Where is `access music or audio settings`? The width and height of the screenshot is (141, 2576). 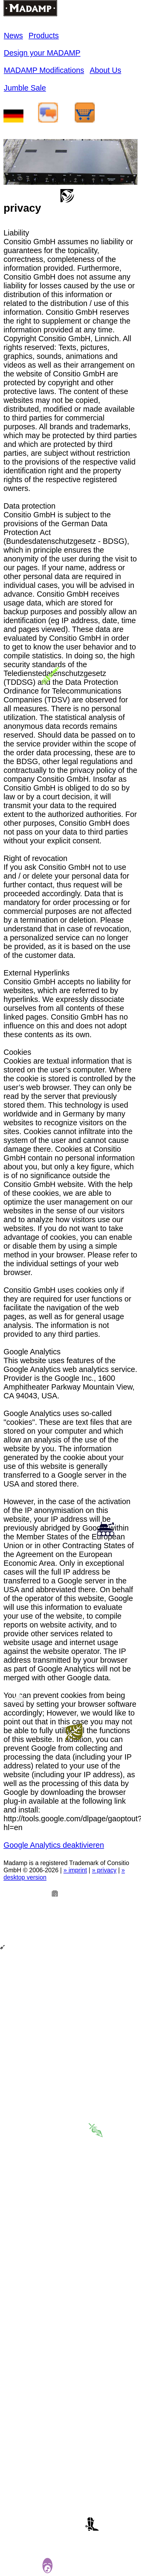
access music or audio settings is located at coordinates (2, 1947).